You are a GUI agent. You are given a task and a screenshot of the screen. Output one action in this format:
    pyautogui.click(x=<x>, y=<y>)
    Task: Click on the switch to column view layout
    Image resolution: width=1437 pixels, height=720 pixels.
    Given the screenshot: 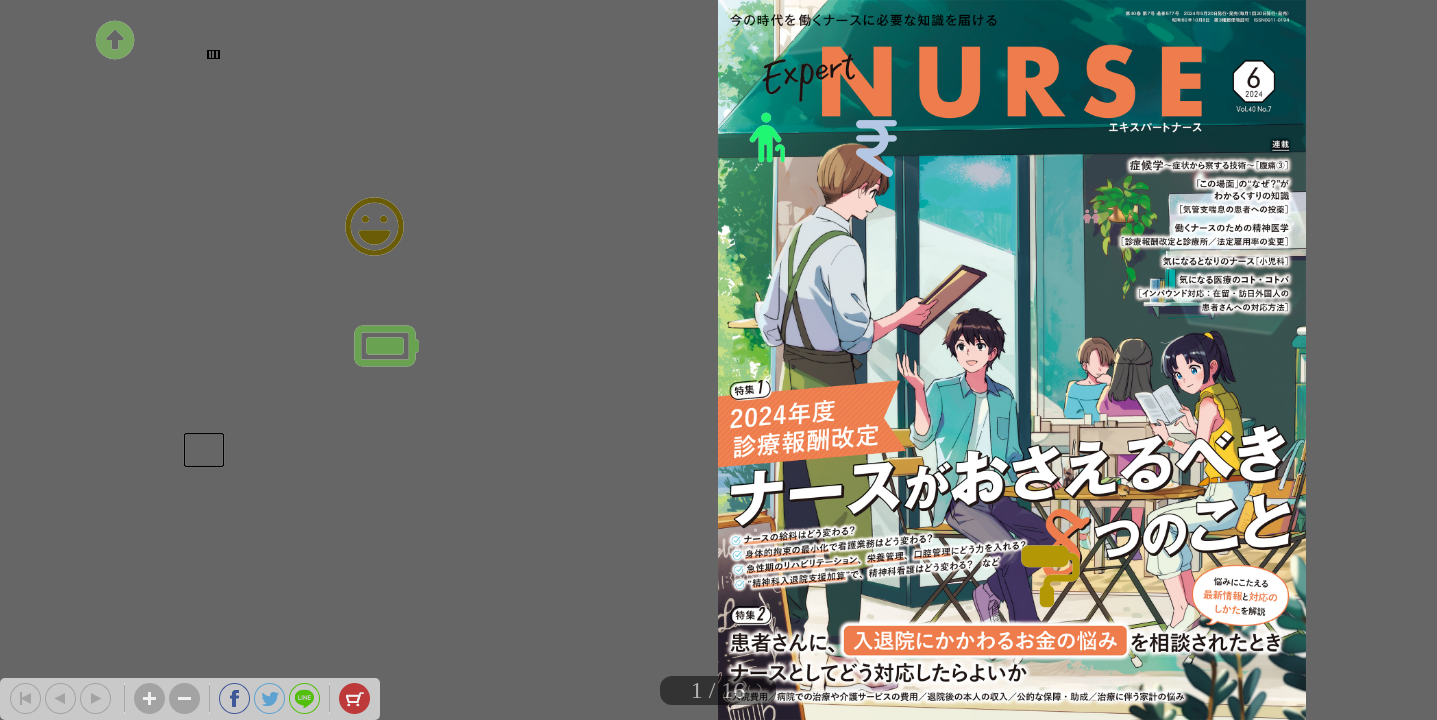 What is the action you would take?
    pyautogui.click(x=213, y=55)
    